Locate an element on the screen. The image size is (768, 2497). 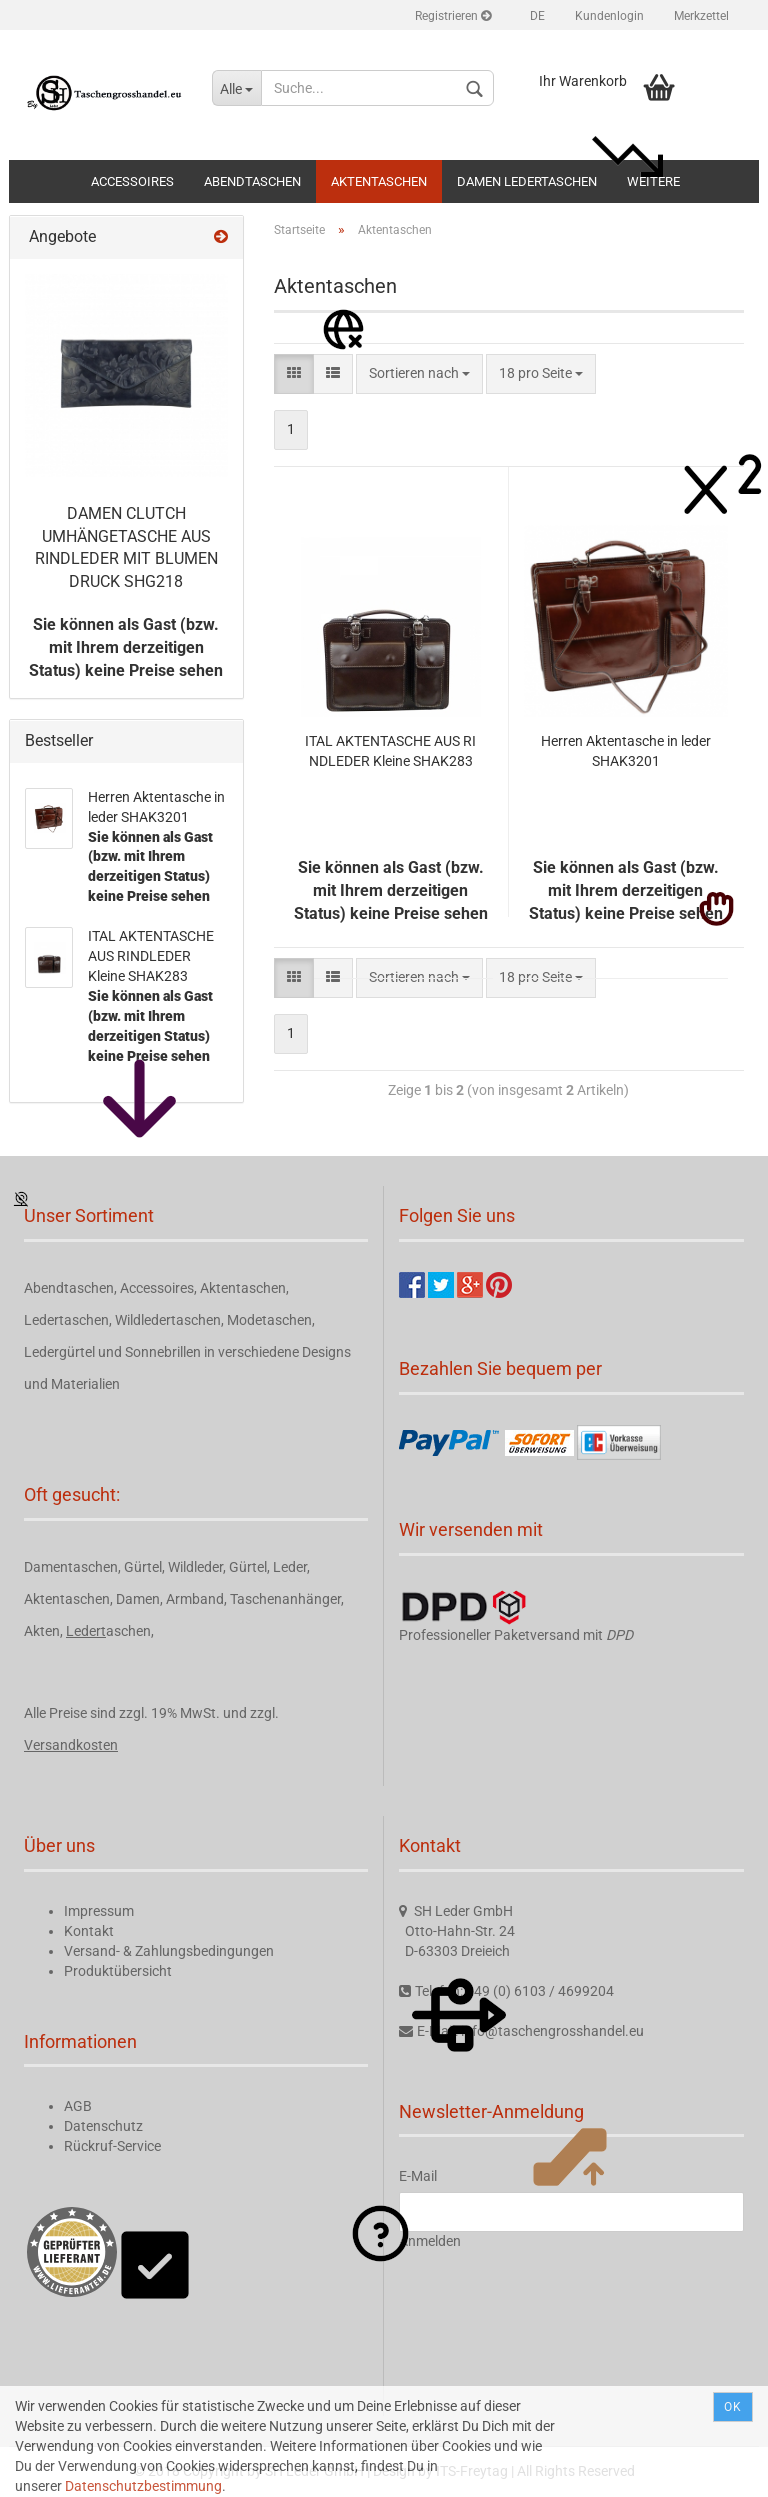
webcam is disabled or turned off is located at coordinates (21, 1199).